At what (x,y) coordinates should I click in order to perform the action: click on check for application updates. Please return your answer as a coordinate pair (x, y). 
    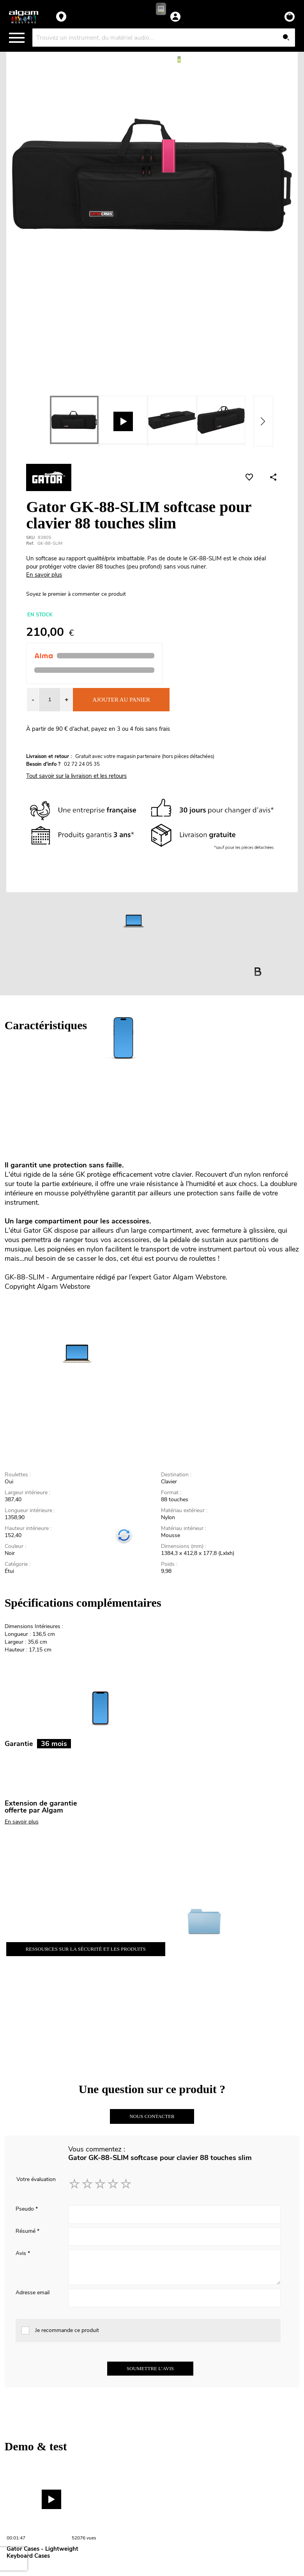
    Looking at the image, I should click on (124, 1535).